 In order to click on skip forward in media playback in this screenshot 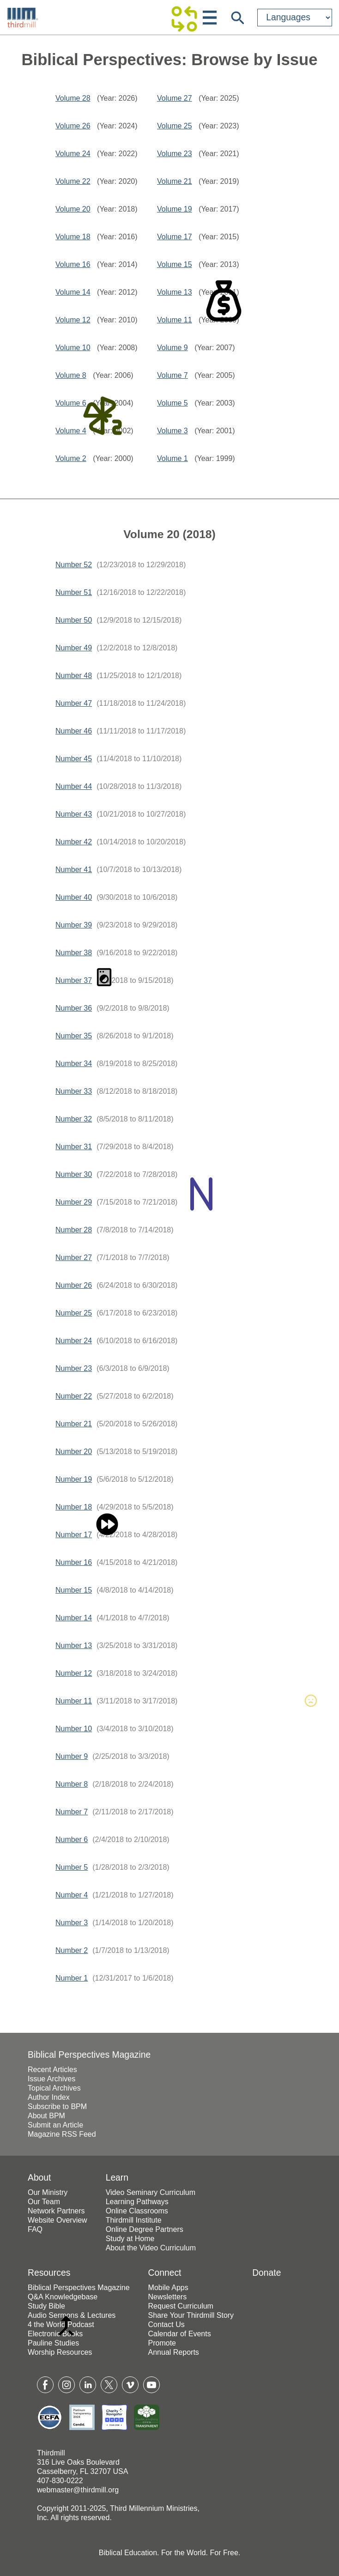, I will do `click(107, 1524)`.